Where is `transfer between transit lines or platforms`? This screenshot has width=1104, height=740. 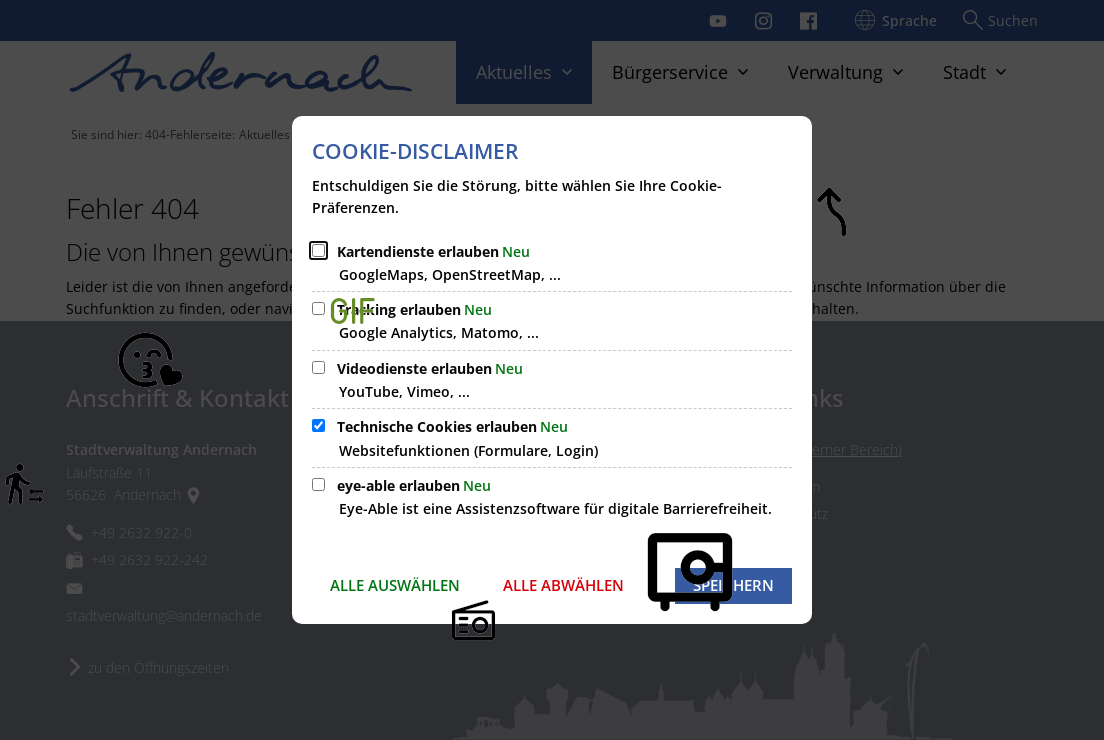
transfer between transit lines or platforms is located at coordinates (24, 483).